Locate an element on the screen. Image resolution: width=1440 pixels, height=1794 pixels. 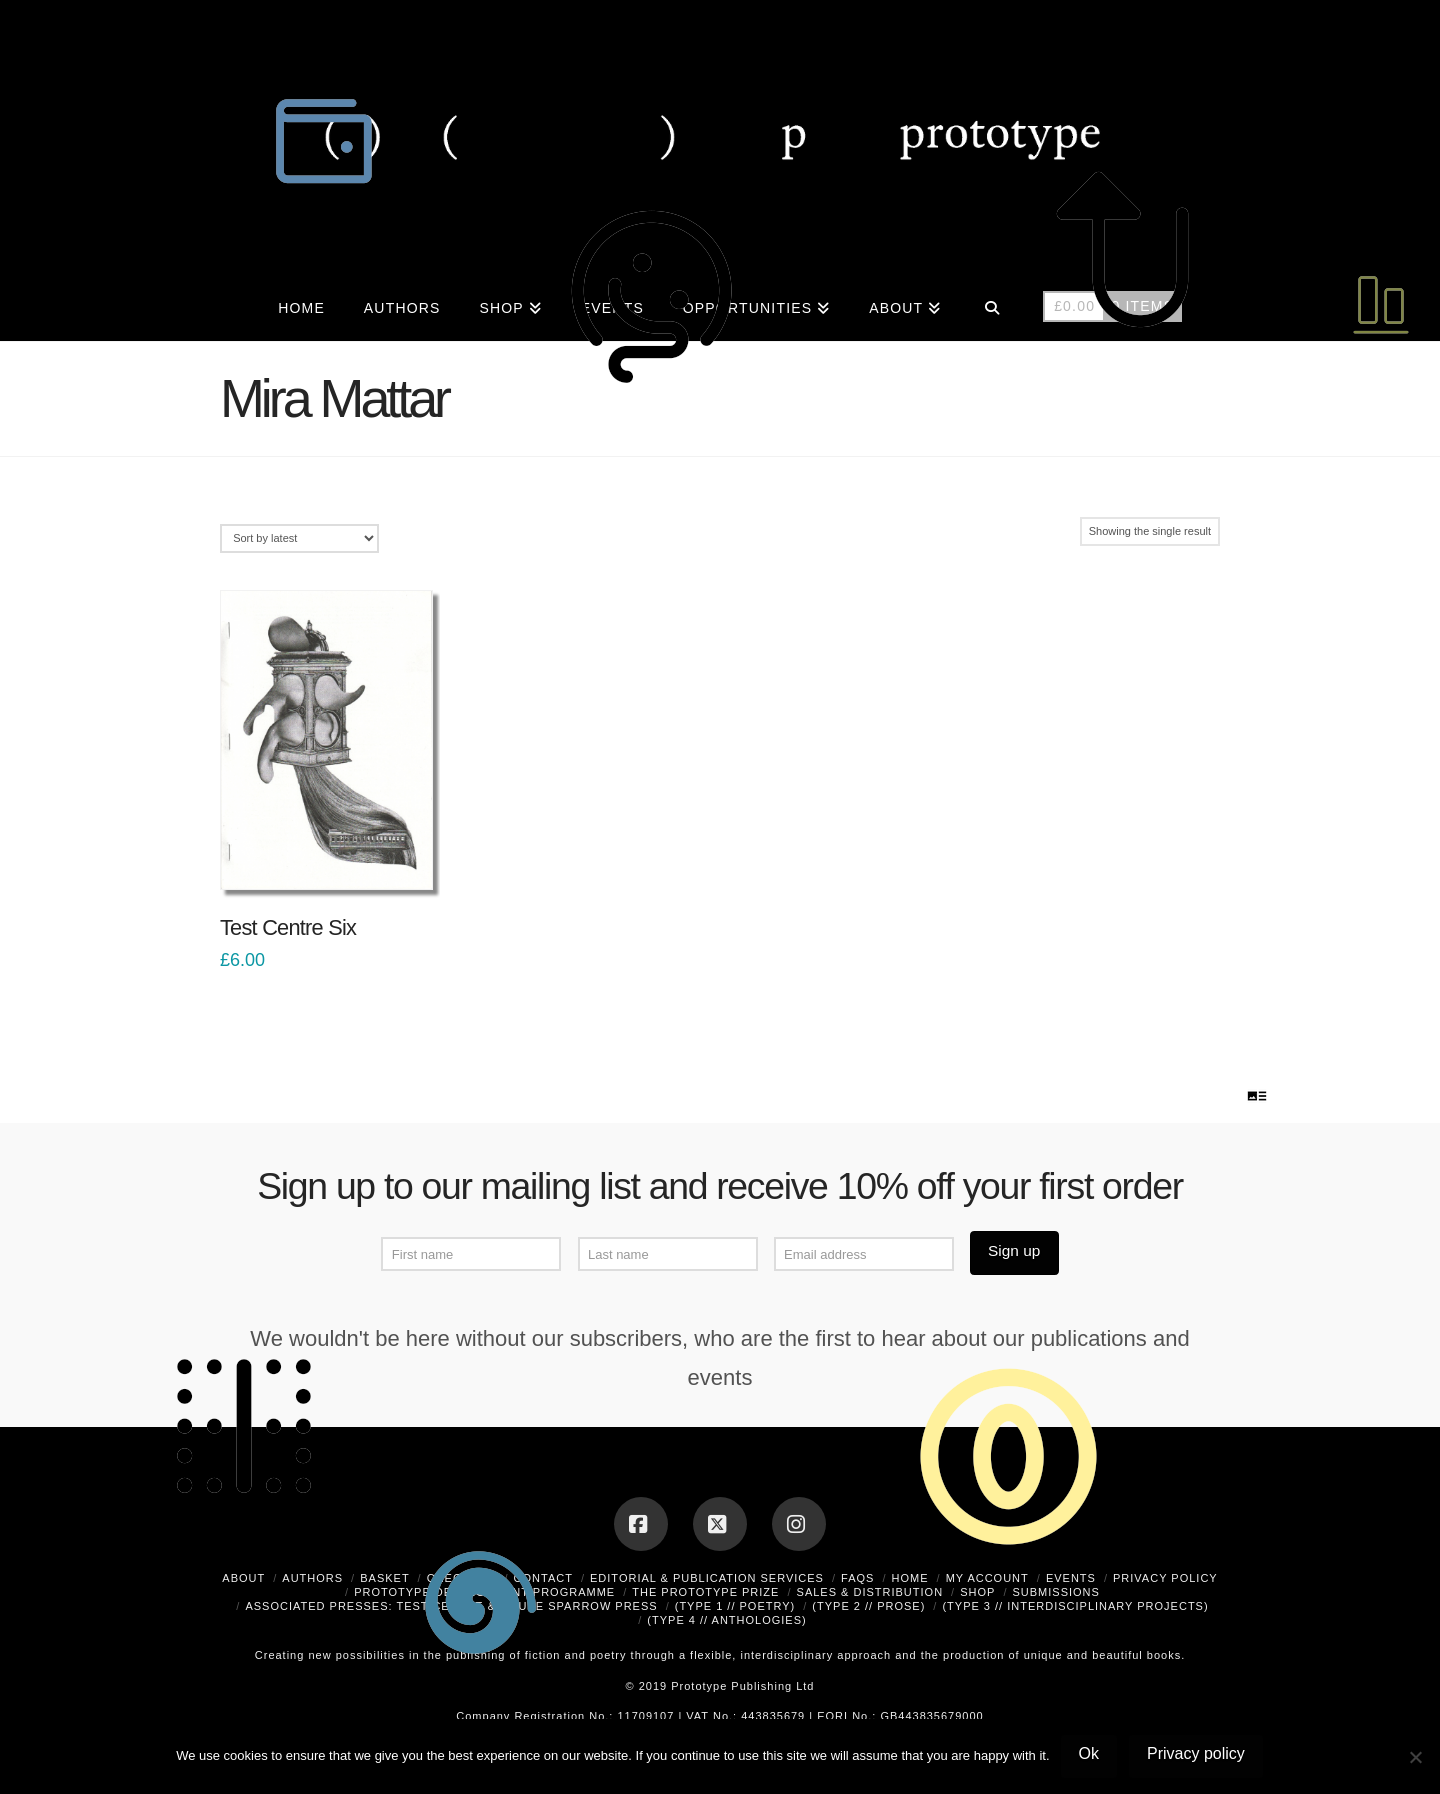
indicates overwhelming or stressful situation is located at coordinates (651, 290).